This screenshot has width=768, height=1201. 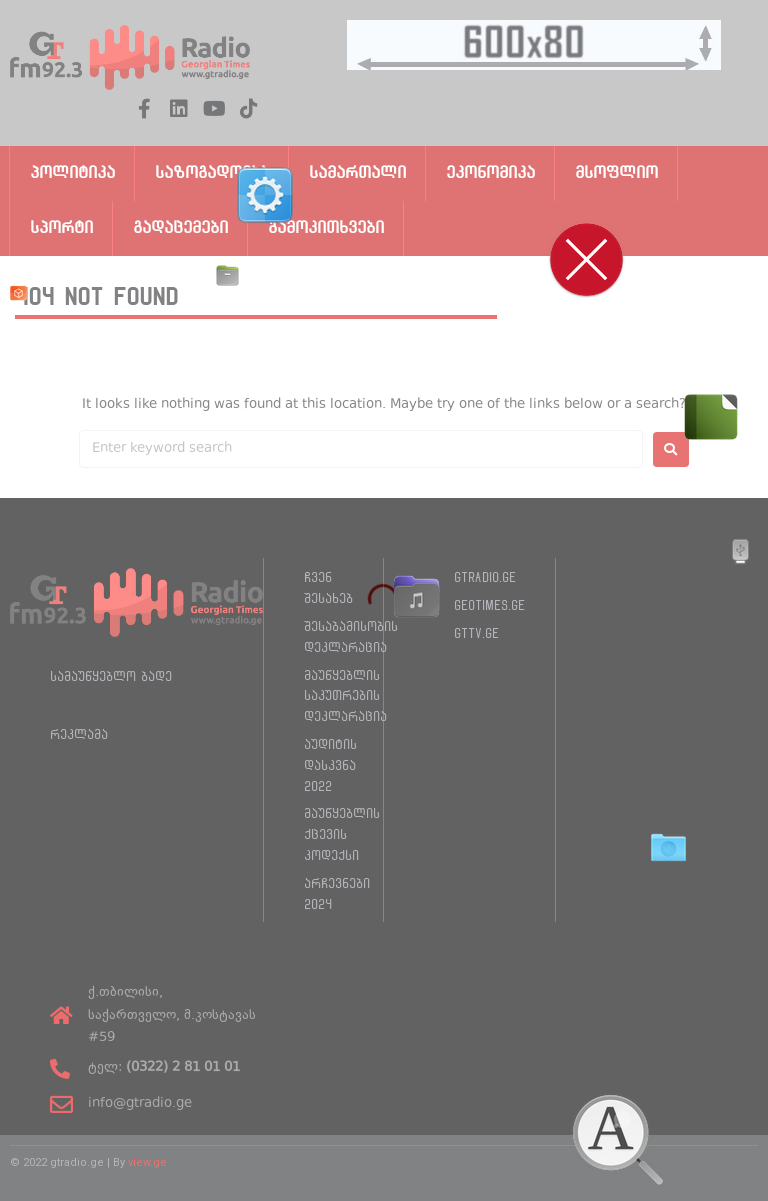 What do you see at coordinates (586, 259) in the screenshot?
I see `indicates an Insync sync error or failure` at bounding box center [586, 259].